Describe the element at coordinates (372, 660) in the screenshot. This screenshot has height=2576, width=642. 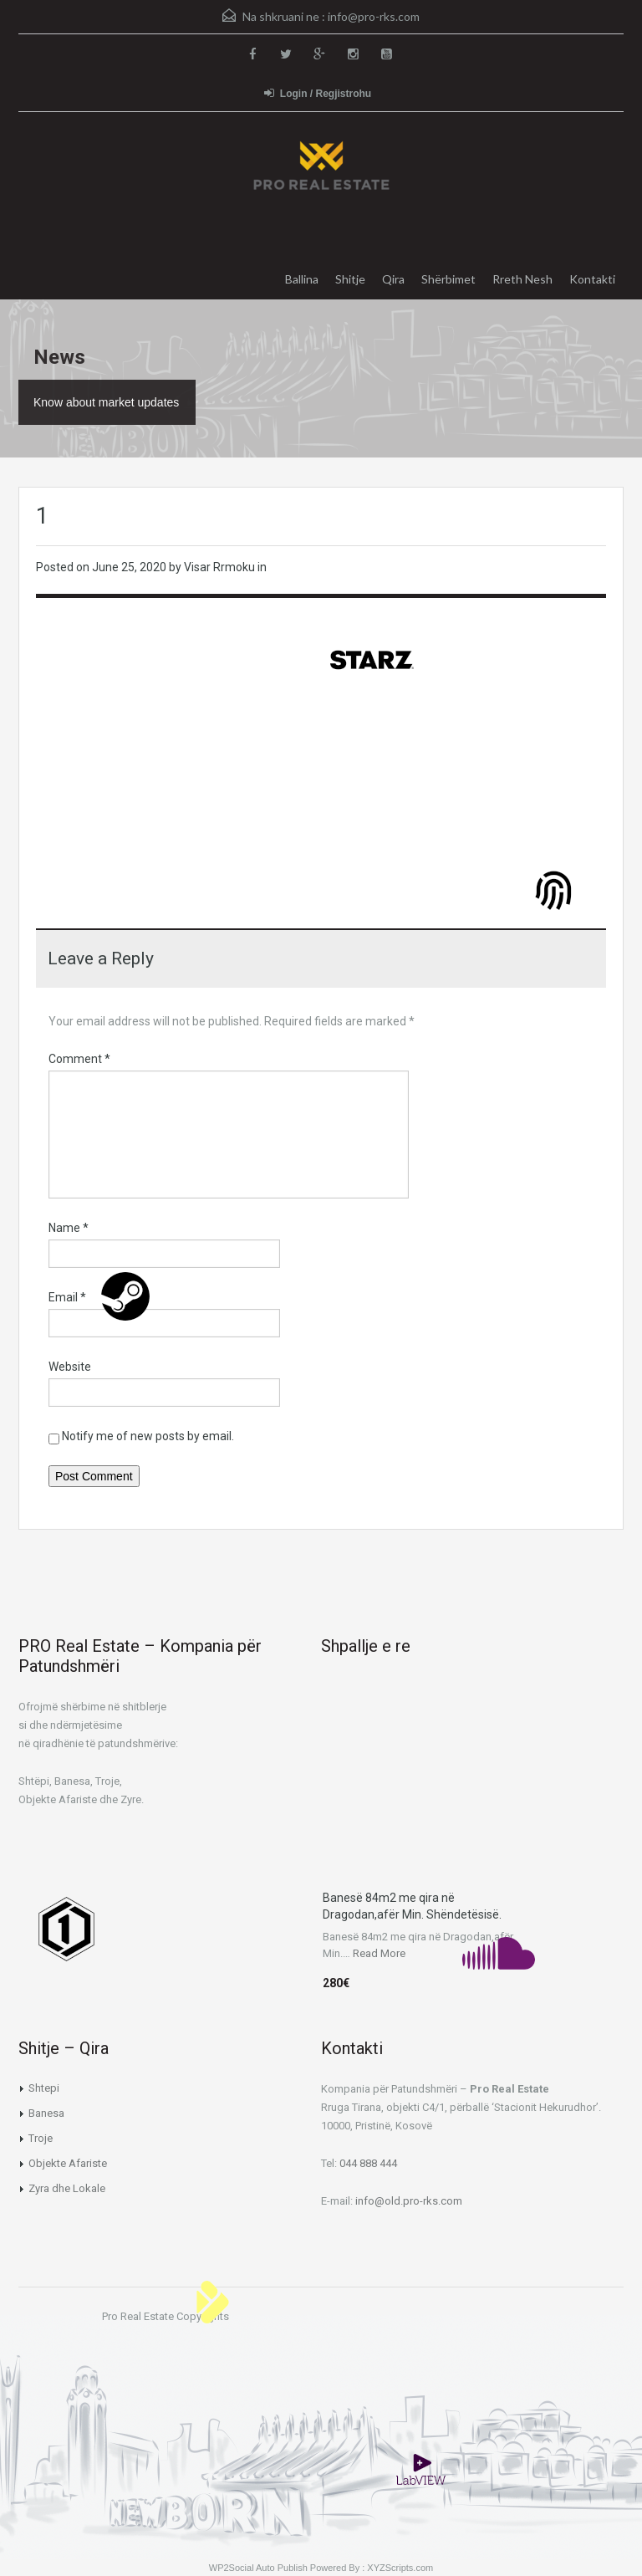
I see `open the Starz streaming app` at that location.